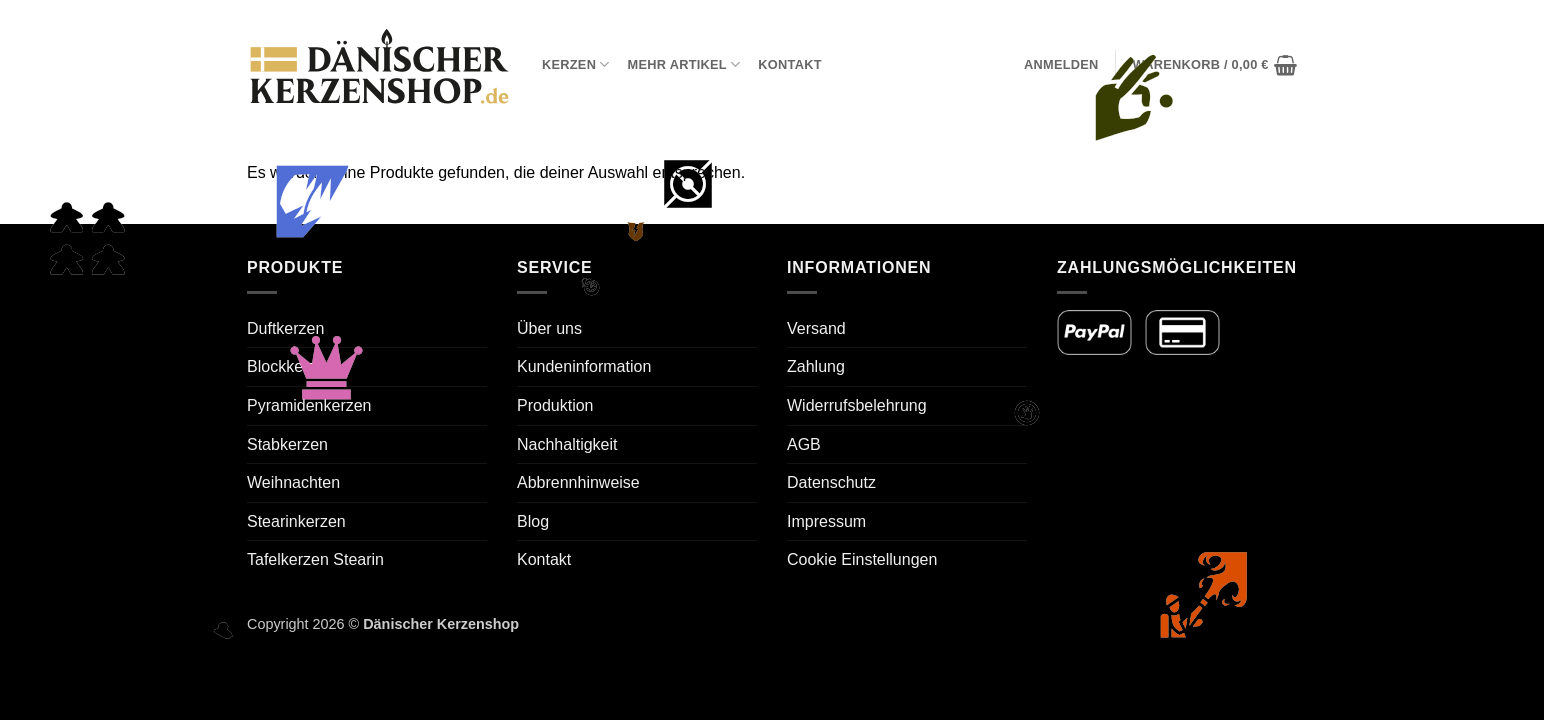  Describe the element at coordinates (1146, 96) in the screenshot. I see `tap to flick or shoot a marble` at that location.